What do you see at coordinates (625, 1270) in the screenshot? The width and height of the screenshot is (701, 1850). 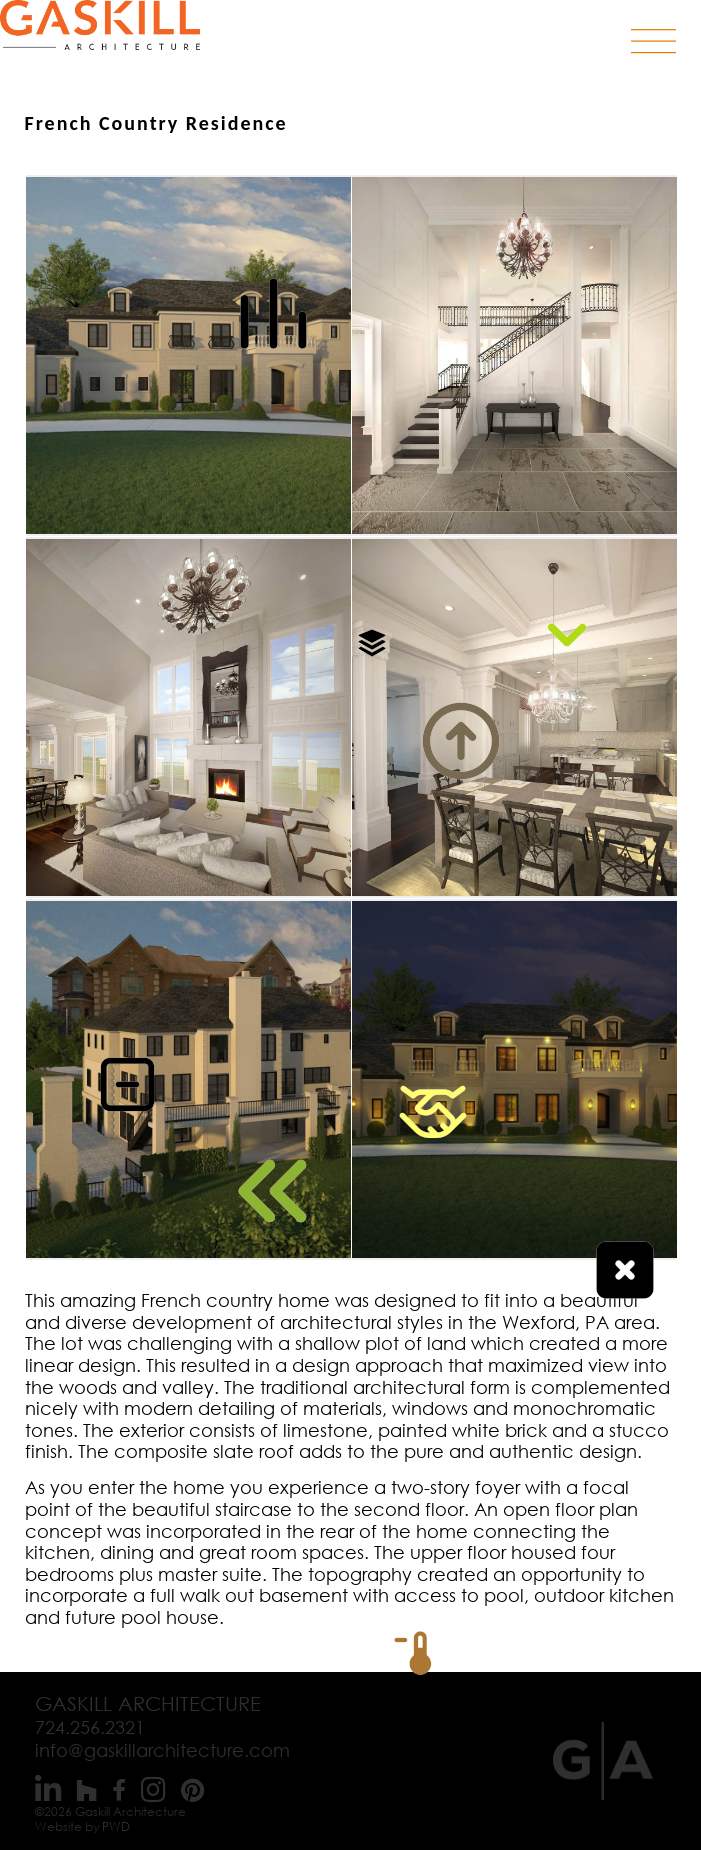 I see `close or dismiss a modal window` at bounding box center [625, 1270].